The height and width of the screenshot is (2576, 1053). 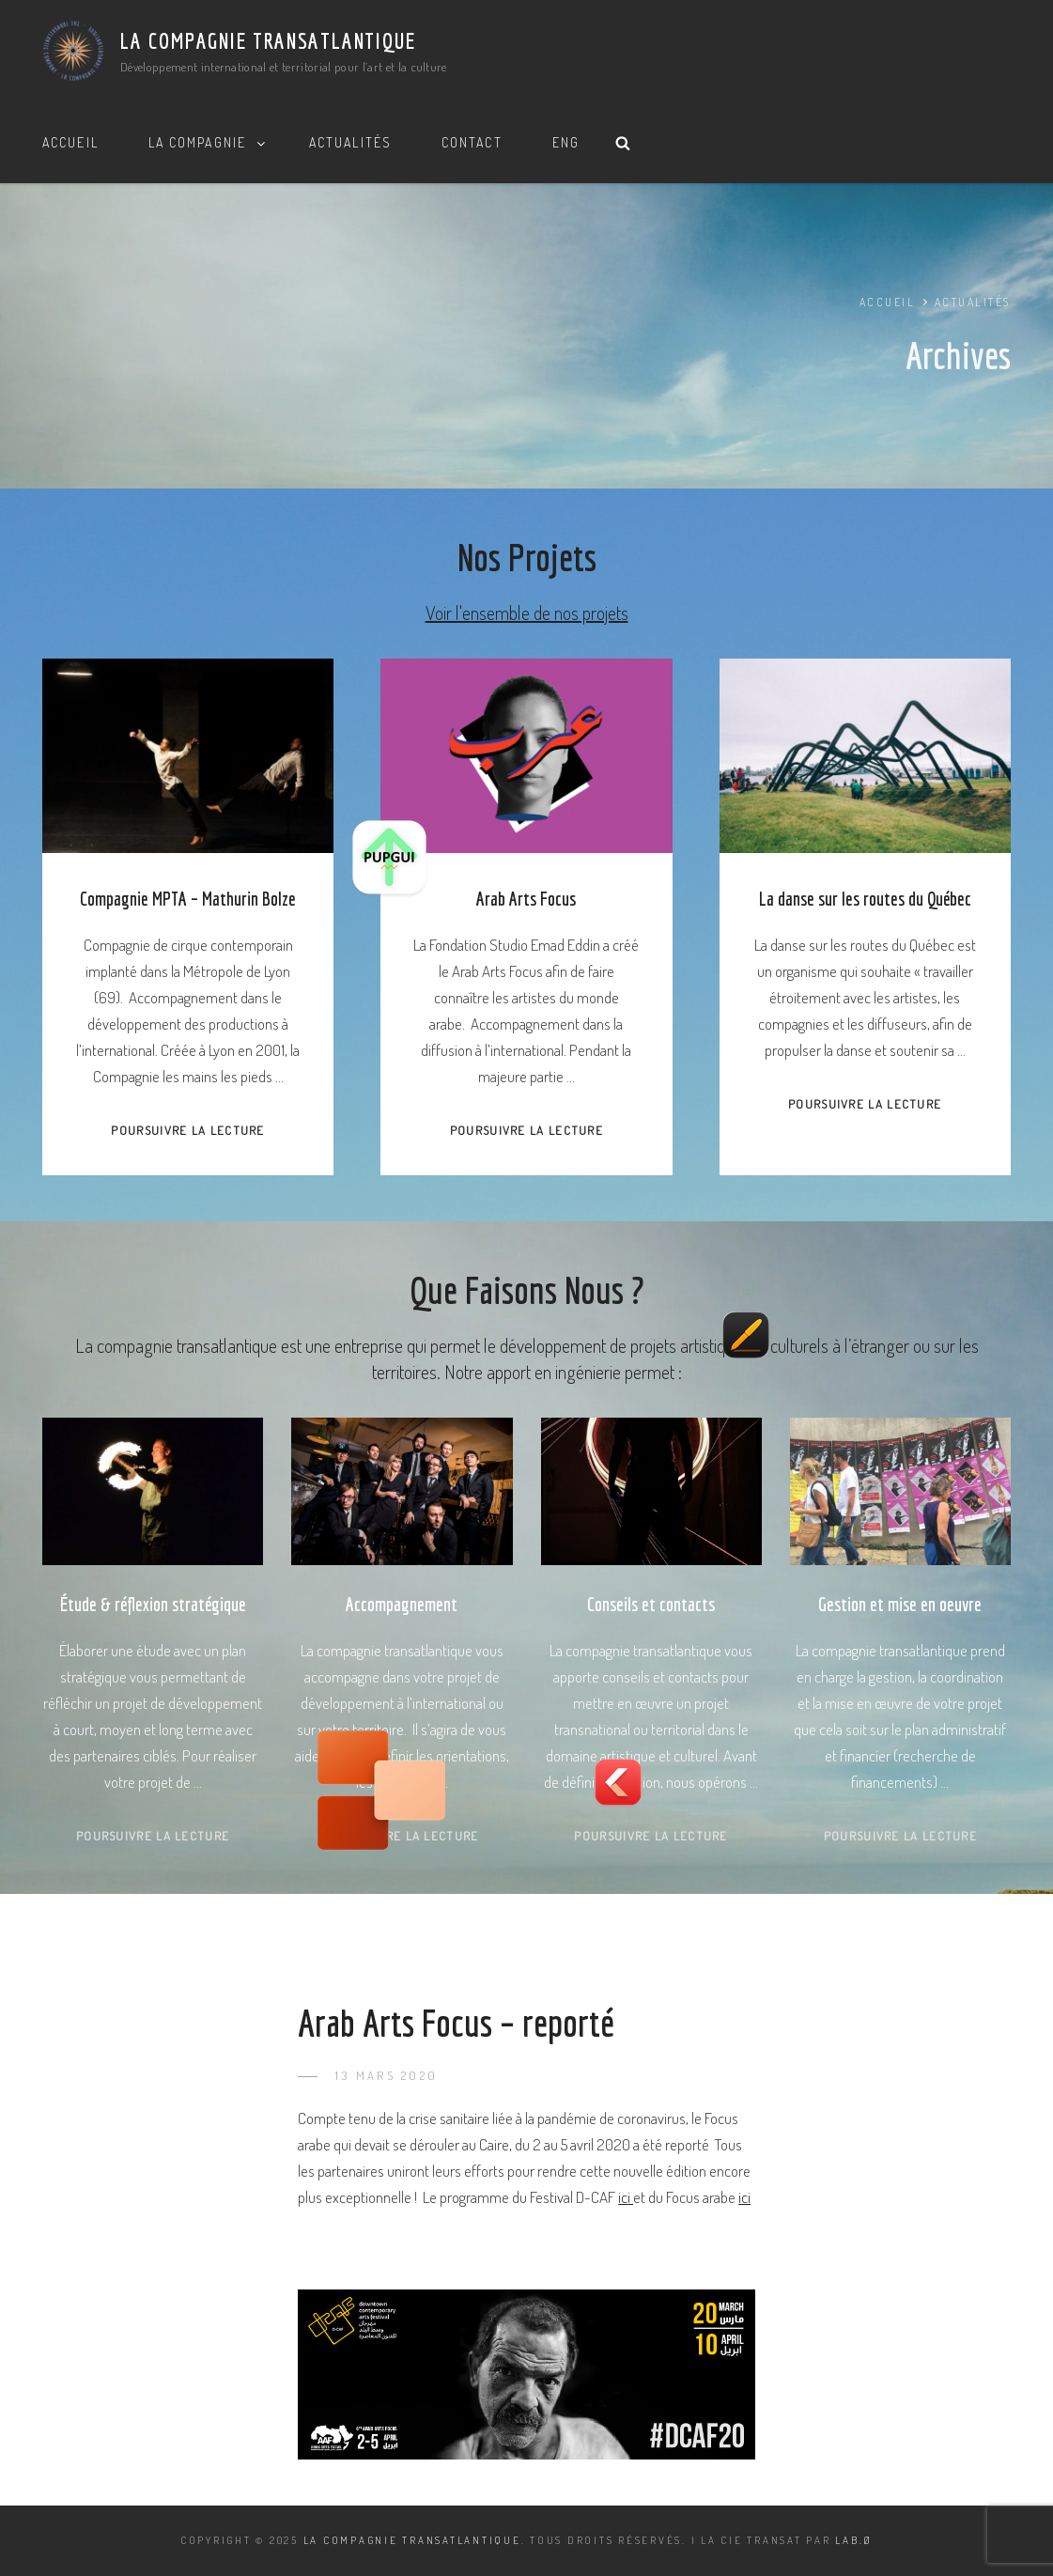 What do you see at coordinates (389, 857) in the screenshot?
I see `launch ProtonUp-Qt to manage Proton and Wine compatibility tools` at bounding box center [389, 857].